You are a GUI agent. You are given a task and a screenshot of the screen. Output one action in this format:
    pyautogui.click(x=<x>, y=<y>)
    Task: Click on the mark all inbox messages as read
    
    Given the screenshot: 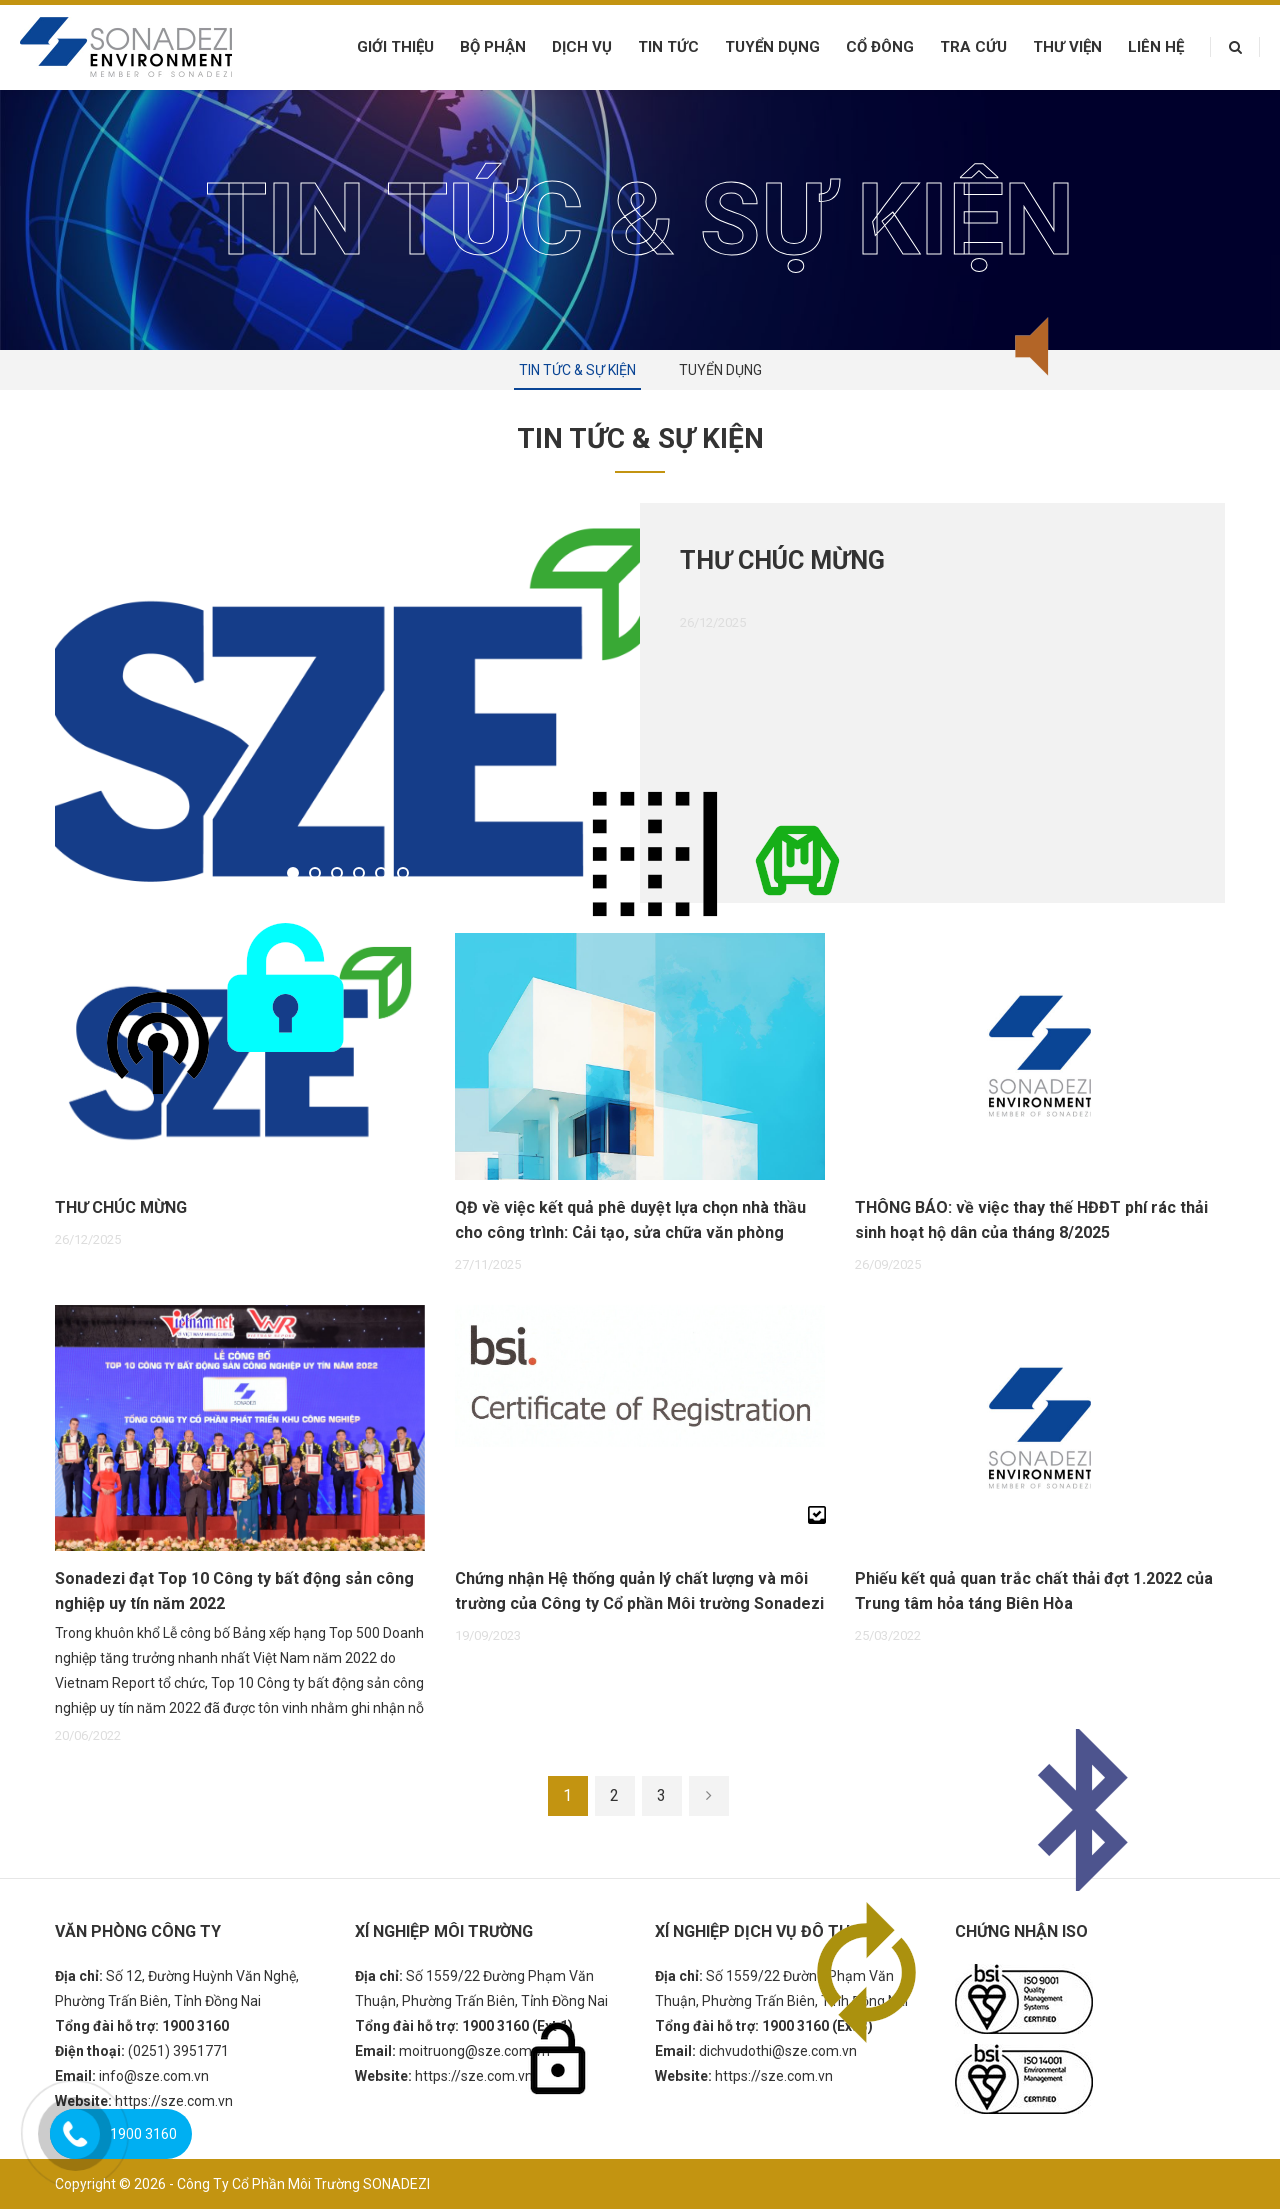 What is the action you would take?
    pyautogui.click(x=817, y=1515)
    